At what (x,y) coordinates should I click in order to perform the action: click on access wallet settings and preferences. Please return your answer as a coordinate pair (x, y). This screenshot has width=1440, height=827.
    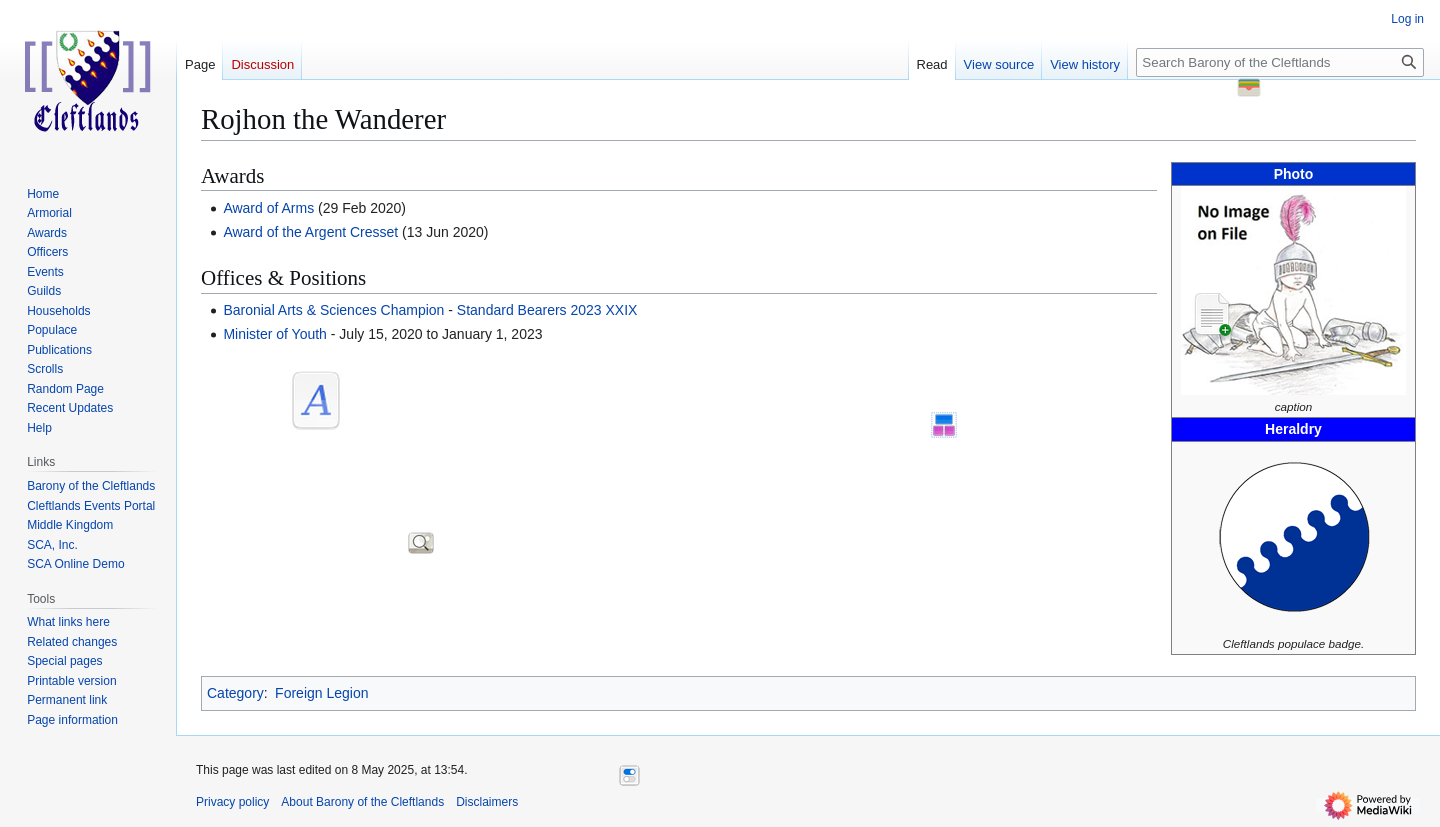
    Looking at the image, I should click on (1249, 87).